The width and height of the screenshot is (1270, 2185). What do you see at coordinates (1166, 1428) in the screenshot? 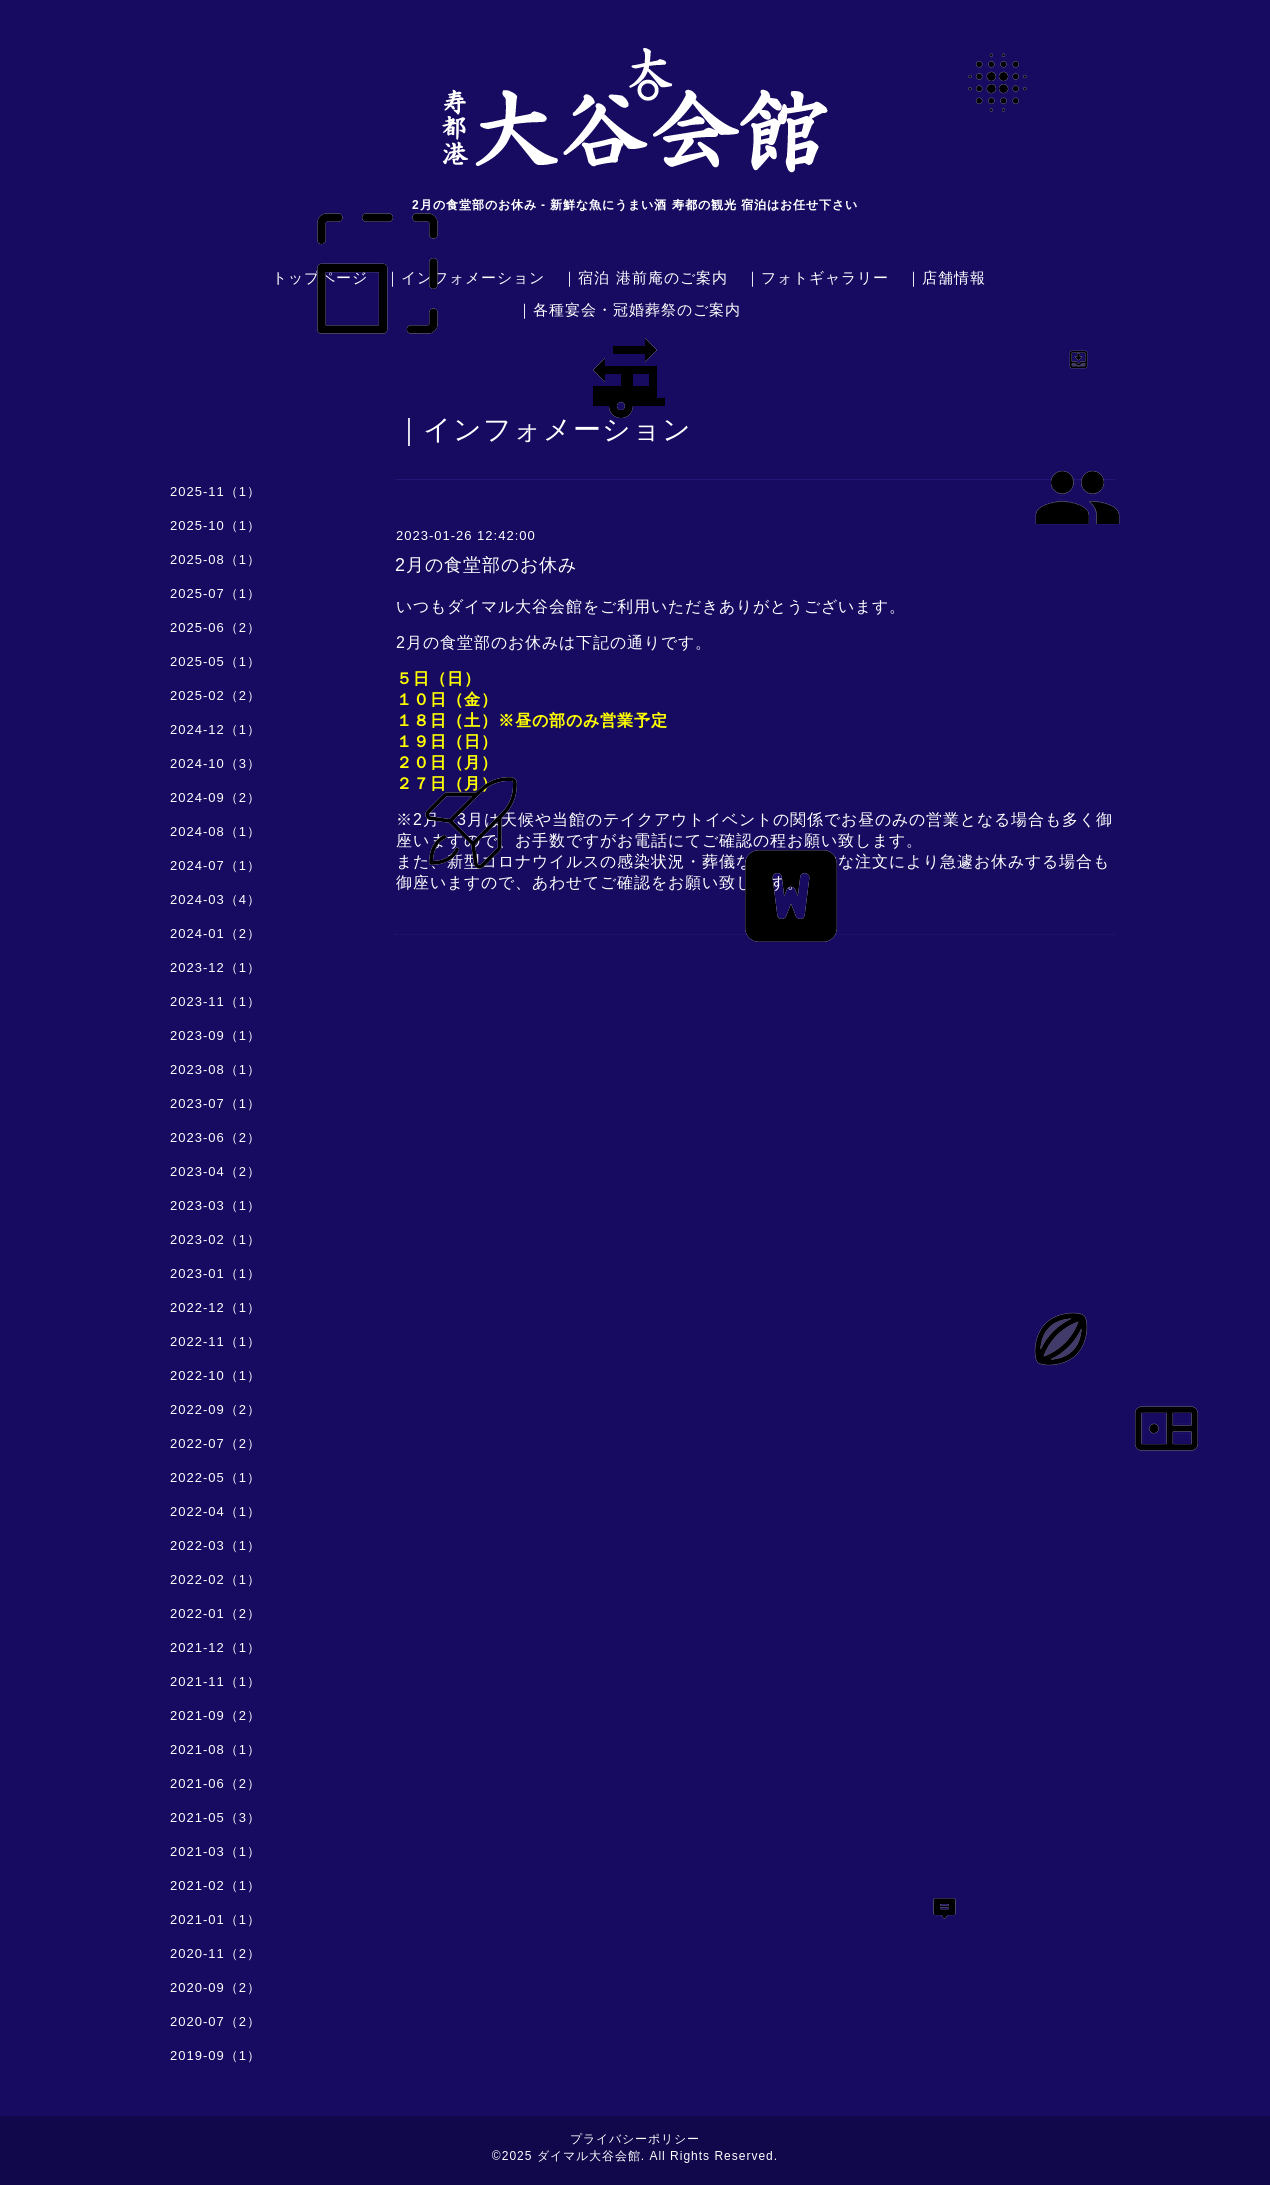
I see `view nearby bento or lunch spots` at bounding box center [1166, 1428].